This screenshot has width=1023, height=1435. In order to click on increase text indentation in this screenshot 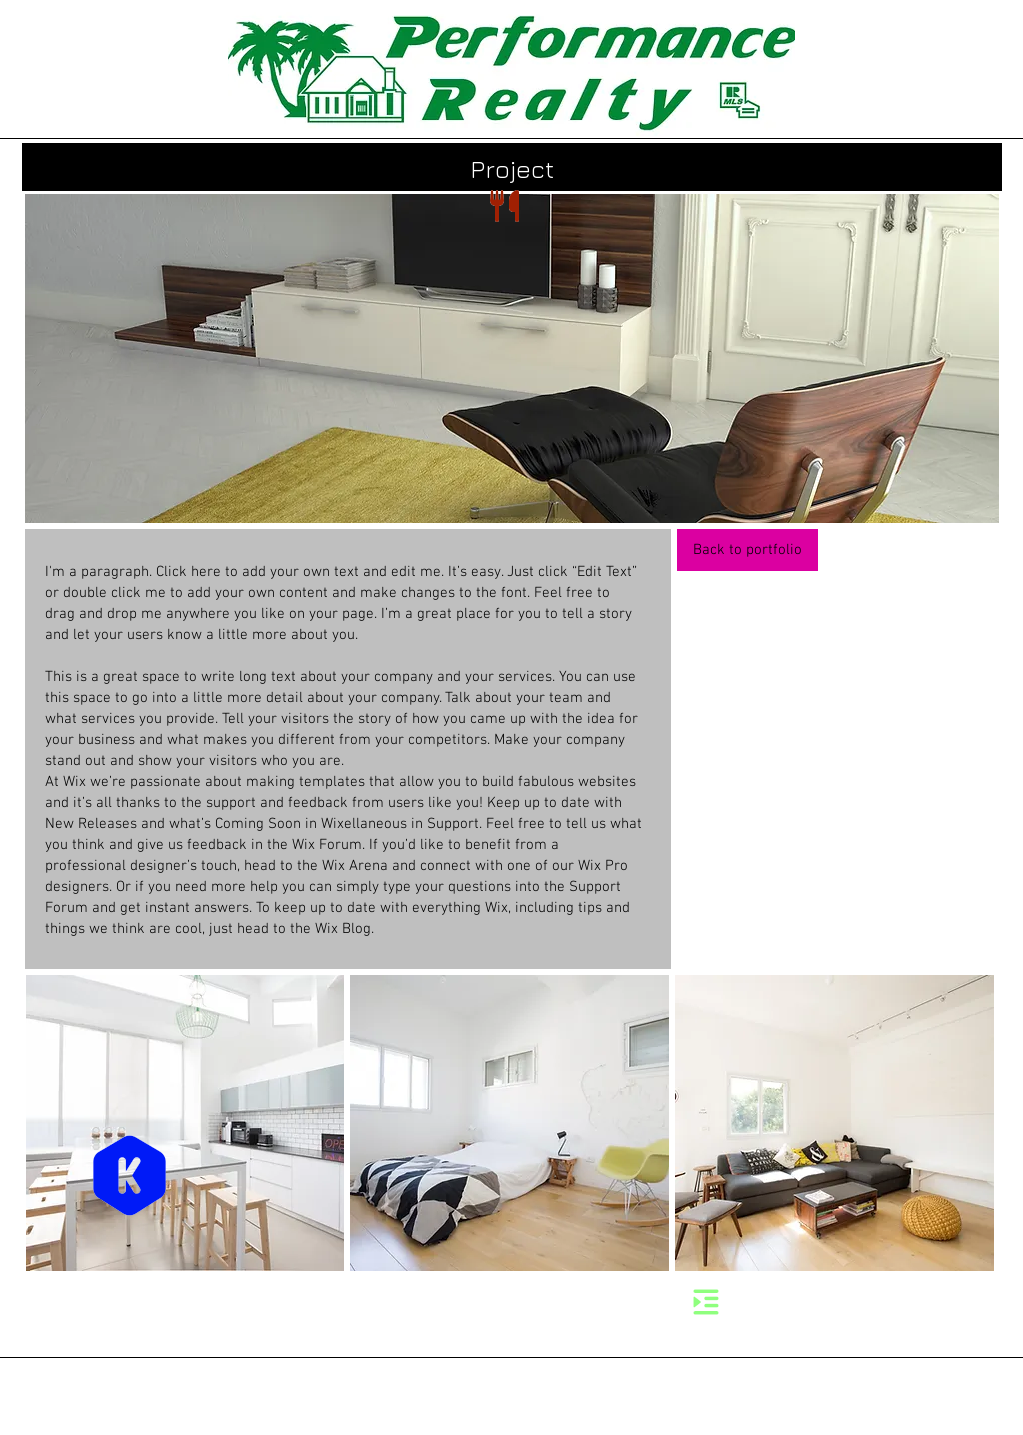, I will do `click(706, 1302)`.